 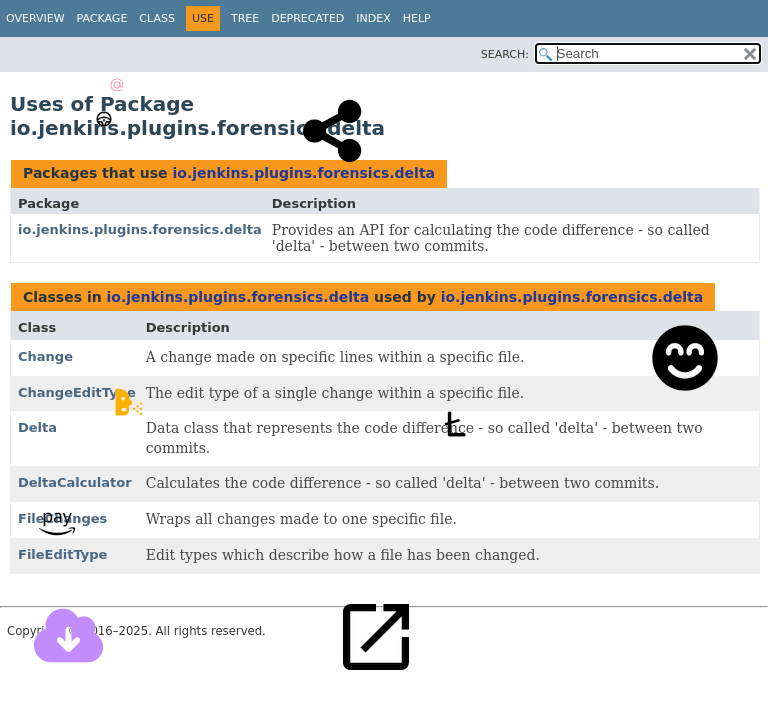 I want to click on download file from cloud storage, so click(x=68, y=635).